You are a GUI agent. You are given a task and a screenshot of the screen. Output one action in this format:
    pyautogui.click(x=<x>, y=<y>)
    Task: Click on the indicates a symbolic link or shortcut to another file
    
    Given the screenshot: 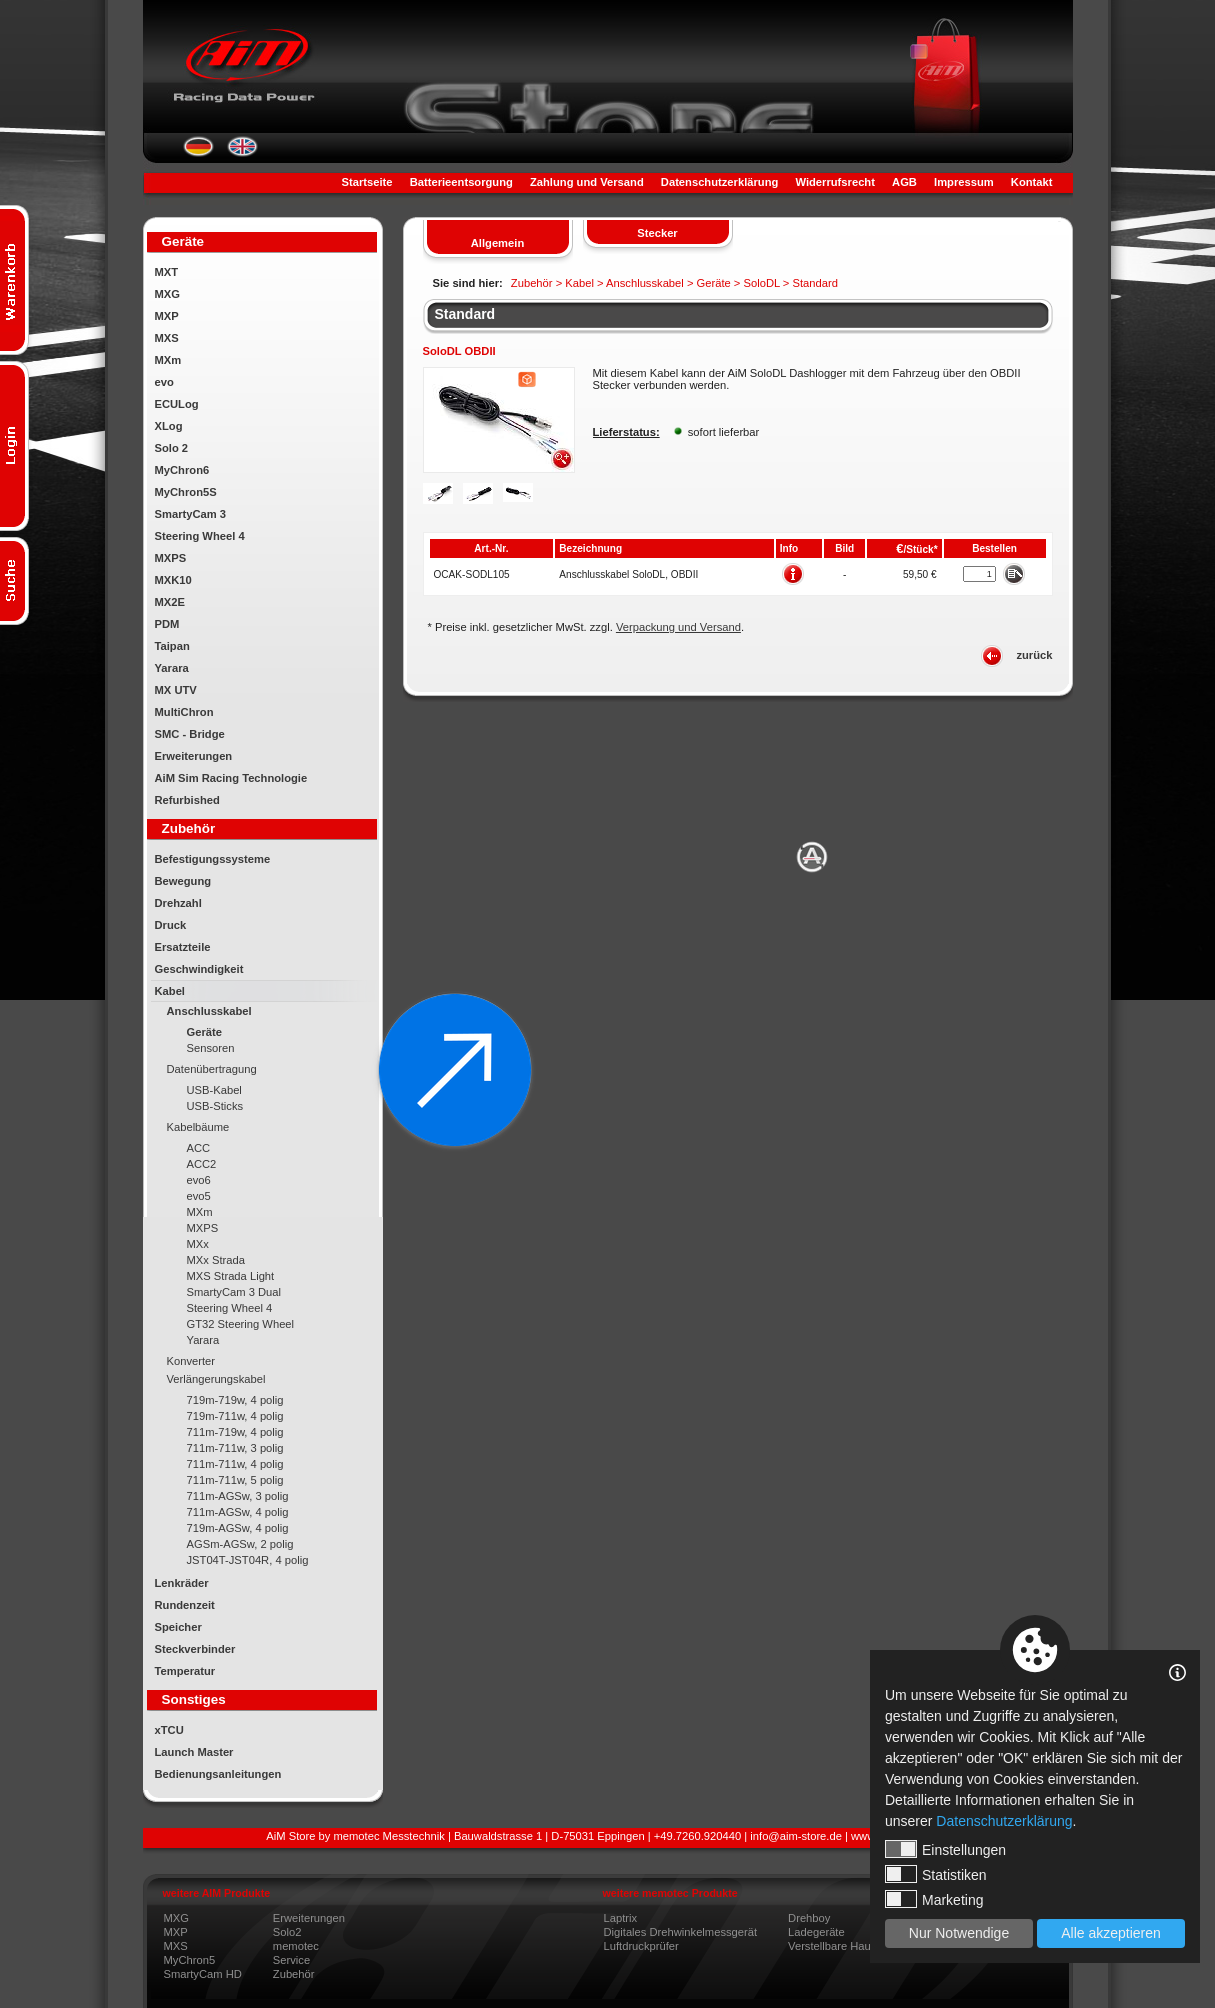 What is the action you would take?
    pyautogui.click(x=455, y=1070)
    